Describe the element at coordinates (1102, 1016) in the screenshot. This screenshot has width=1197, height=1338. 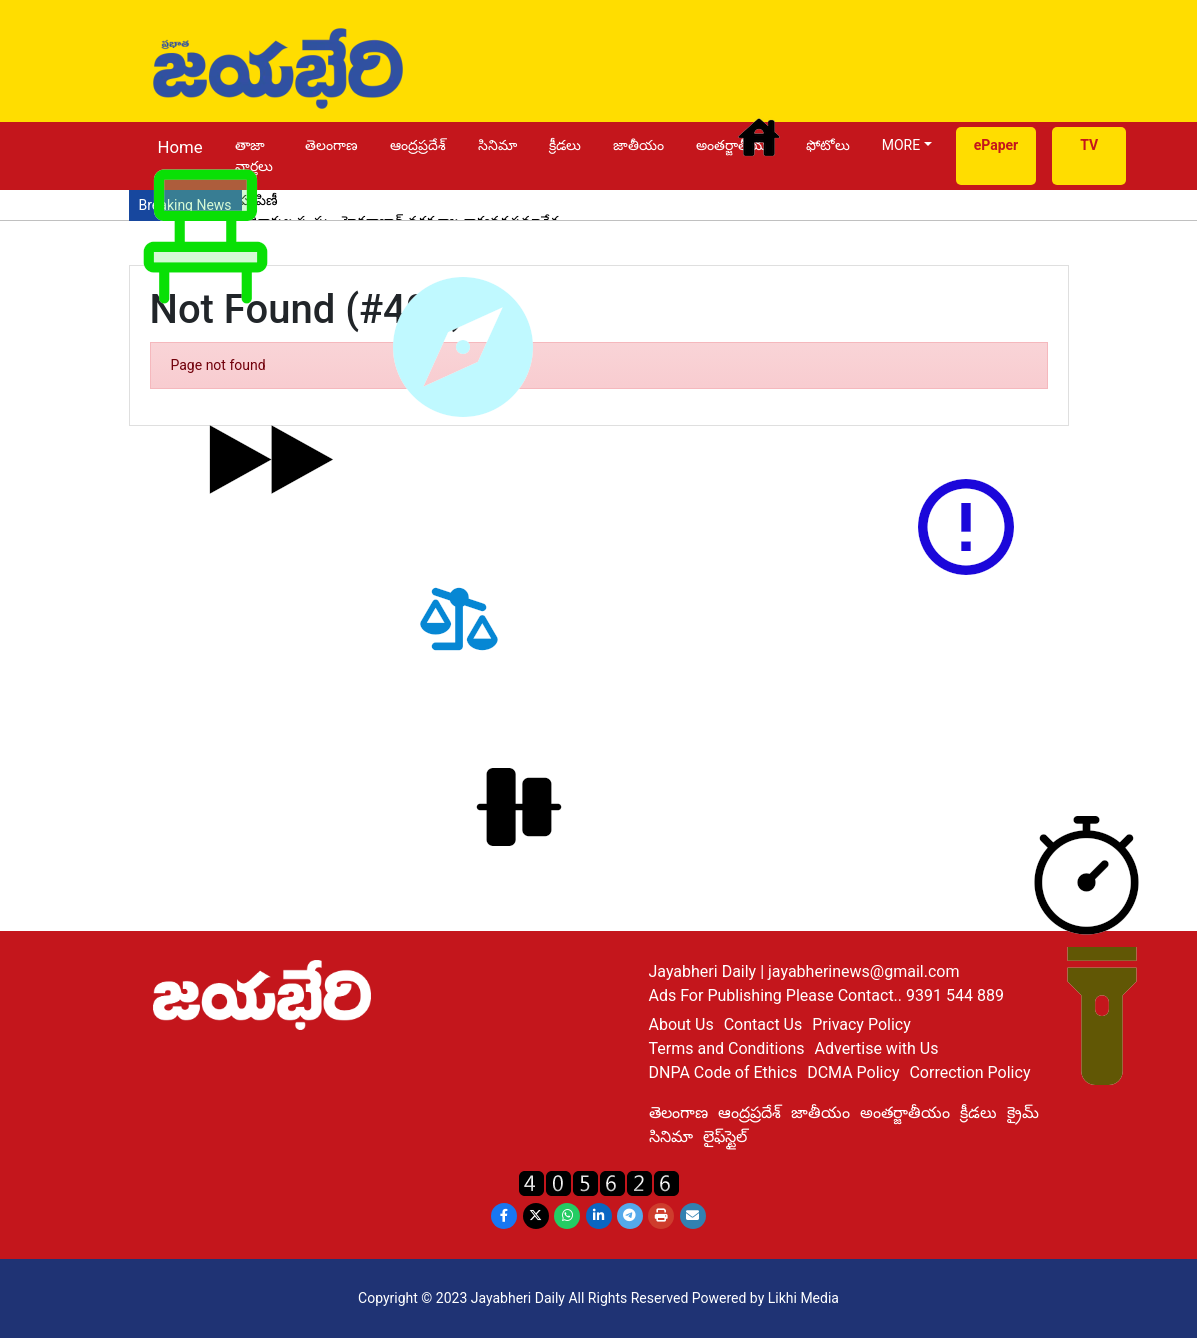
I see `toggle flashlight on/off` at that location.